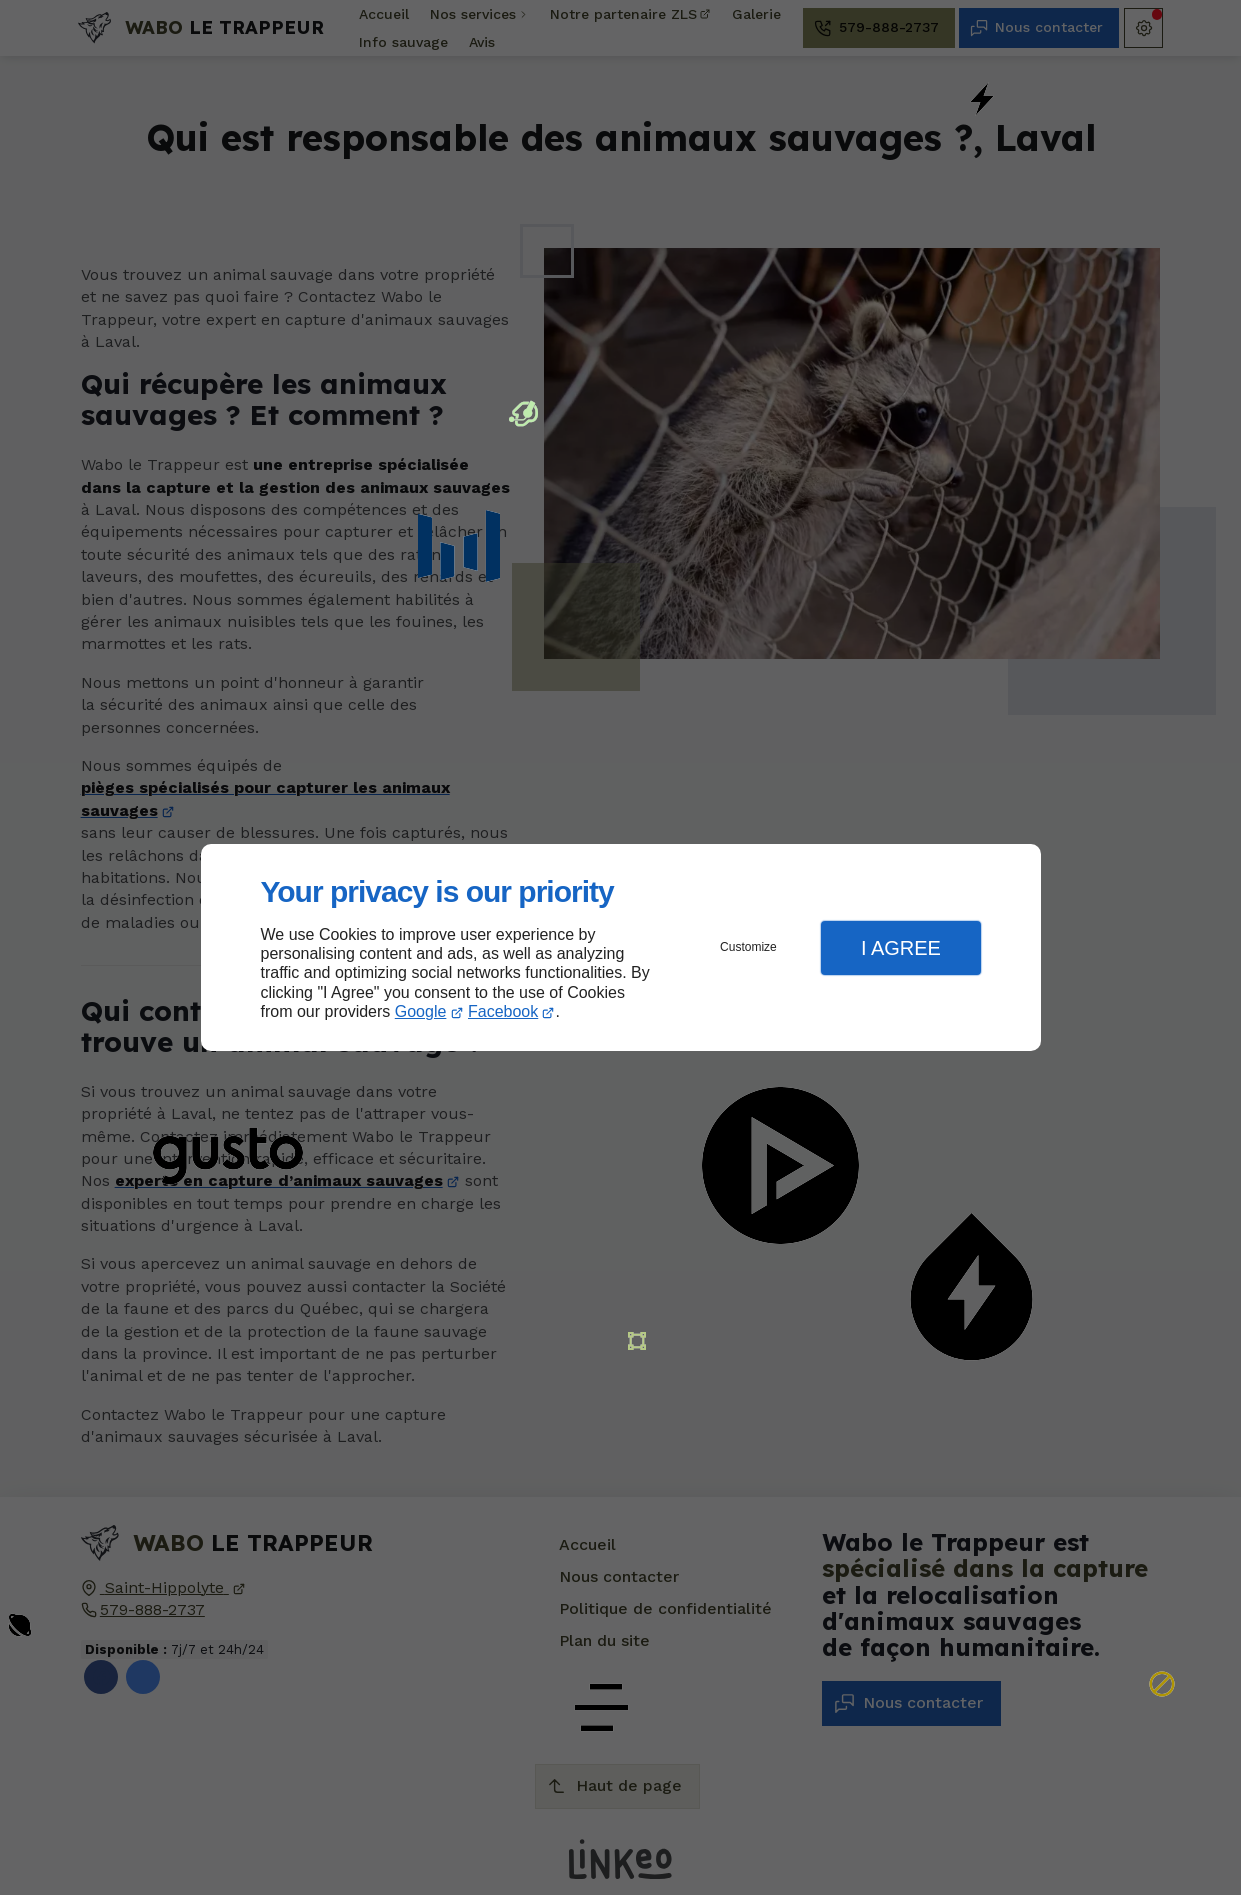 This screenshot has width=1241, height=1895. Describe the element at coordinates (19, 1625) in the screenshot. I see `explore global or worldwide content` at that location.